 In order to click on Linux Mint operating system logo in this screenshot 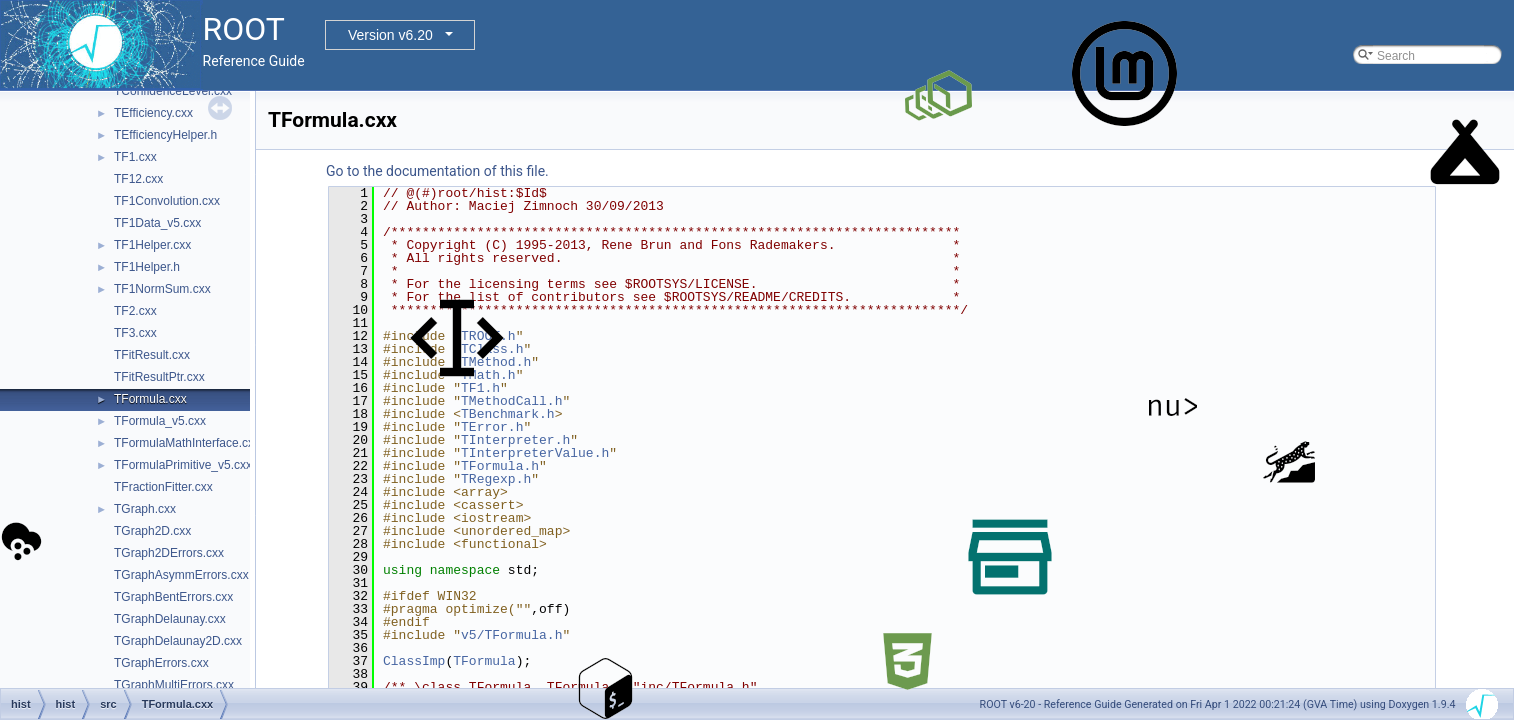, I will do `click(1124, 73)`.